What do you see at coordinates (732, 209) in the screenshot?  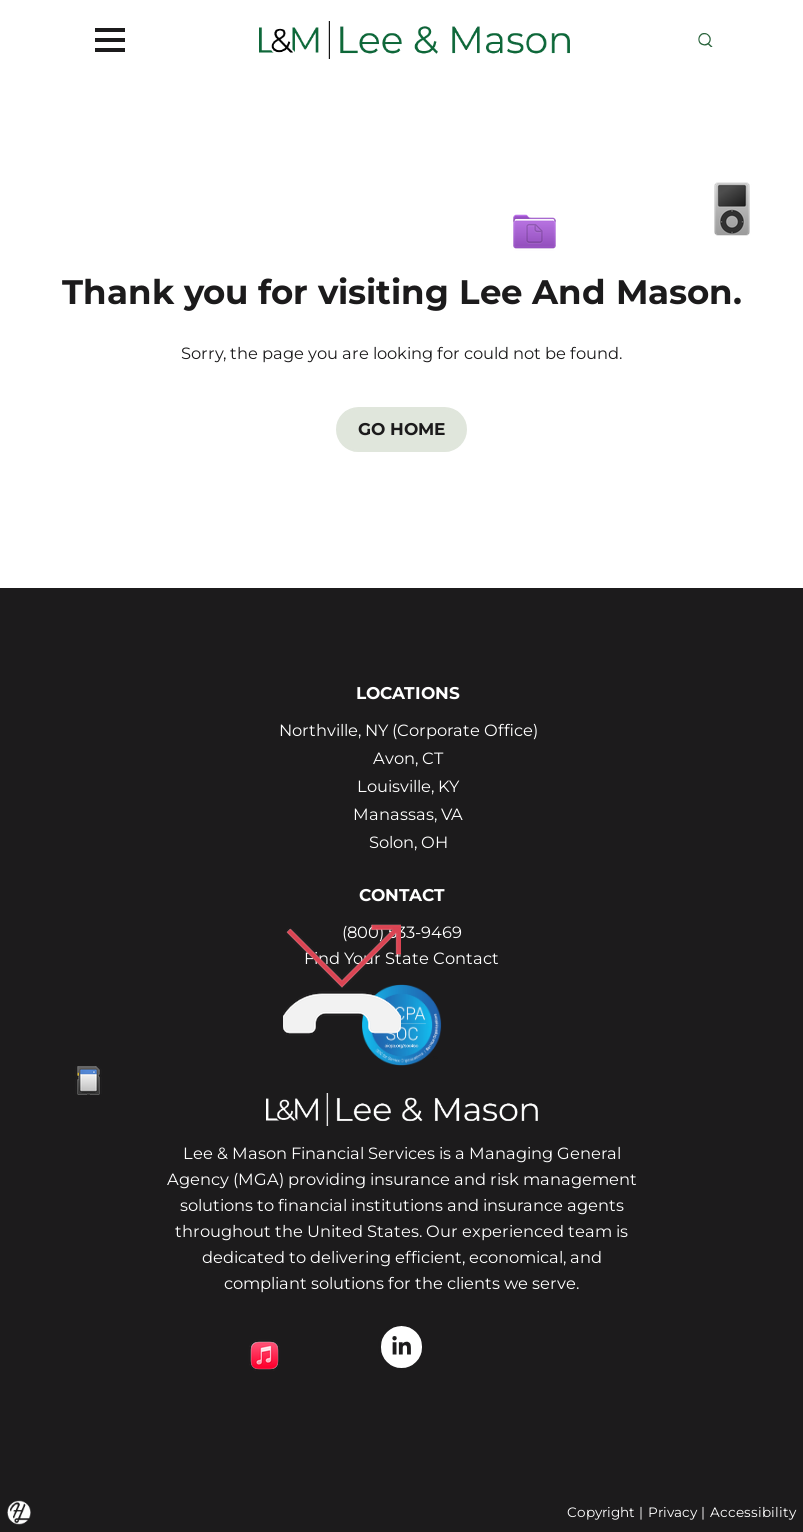 I see `open multimedia player application` at bounding box center [732, 209].